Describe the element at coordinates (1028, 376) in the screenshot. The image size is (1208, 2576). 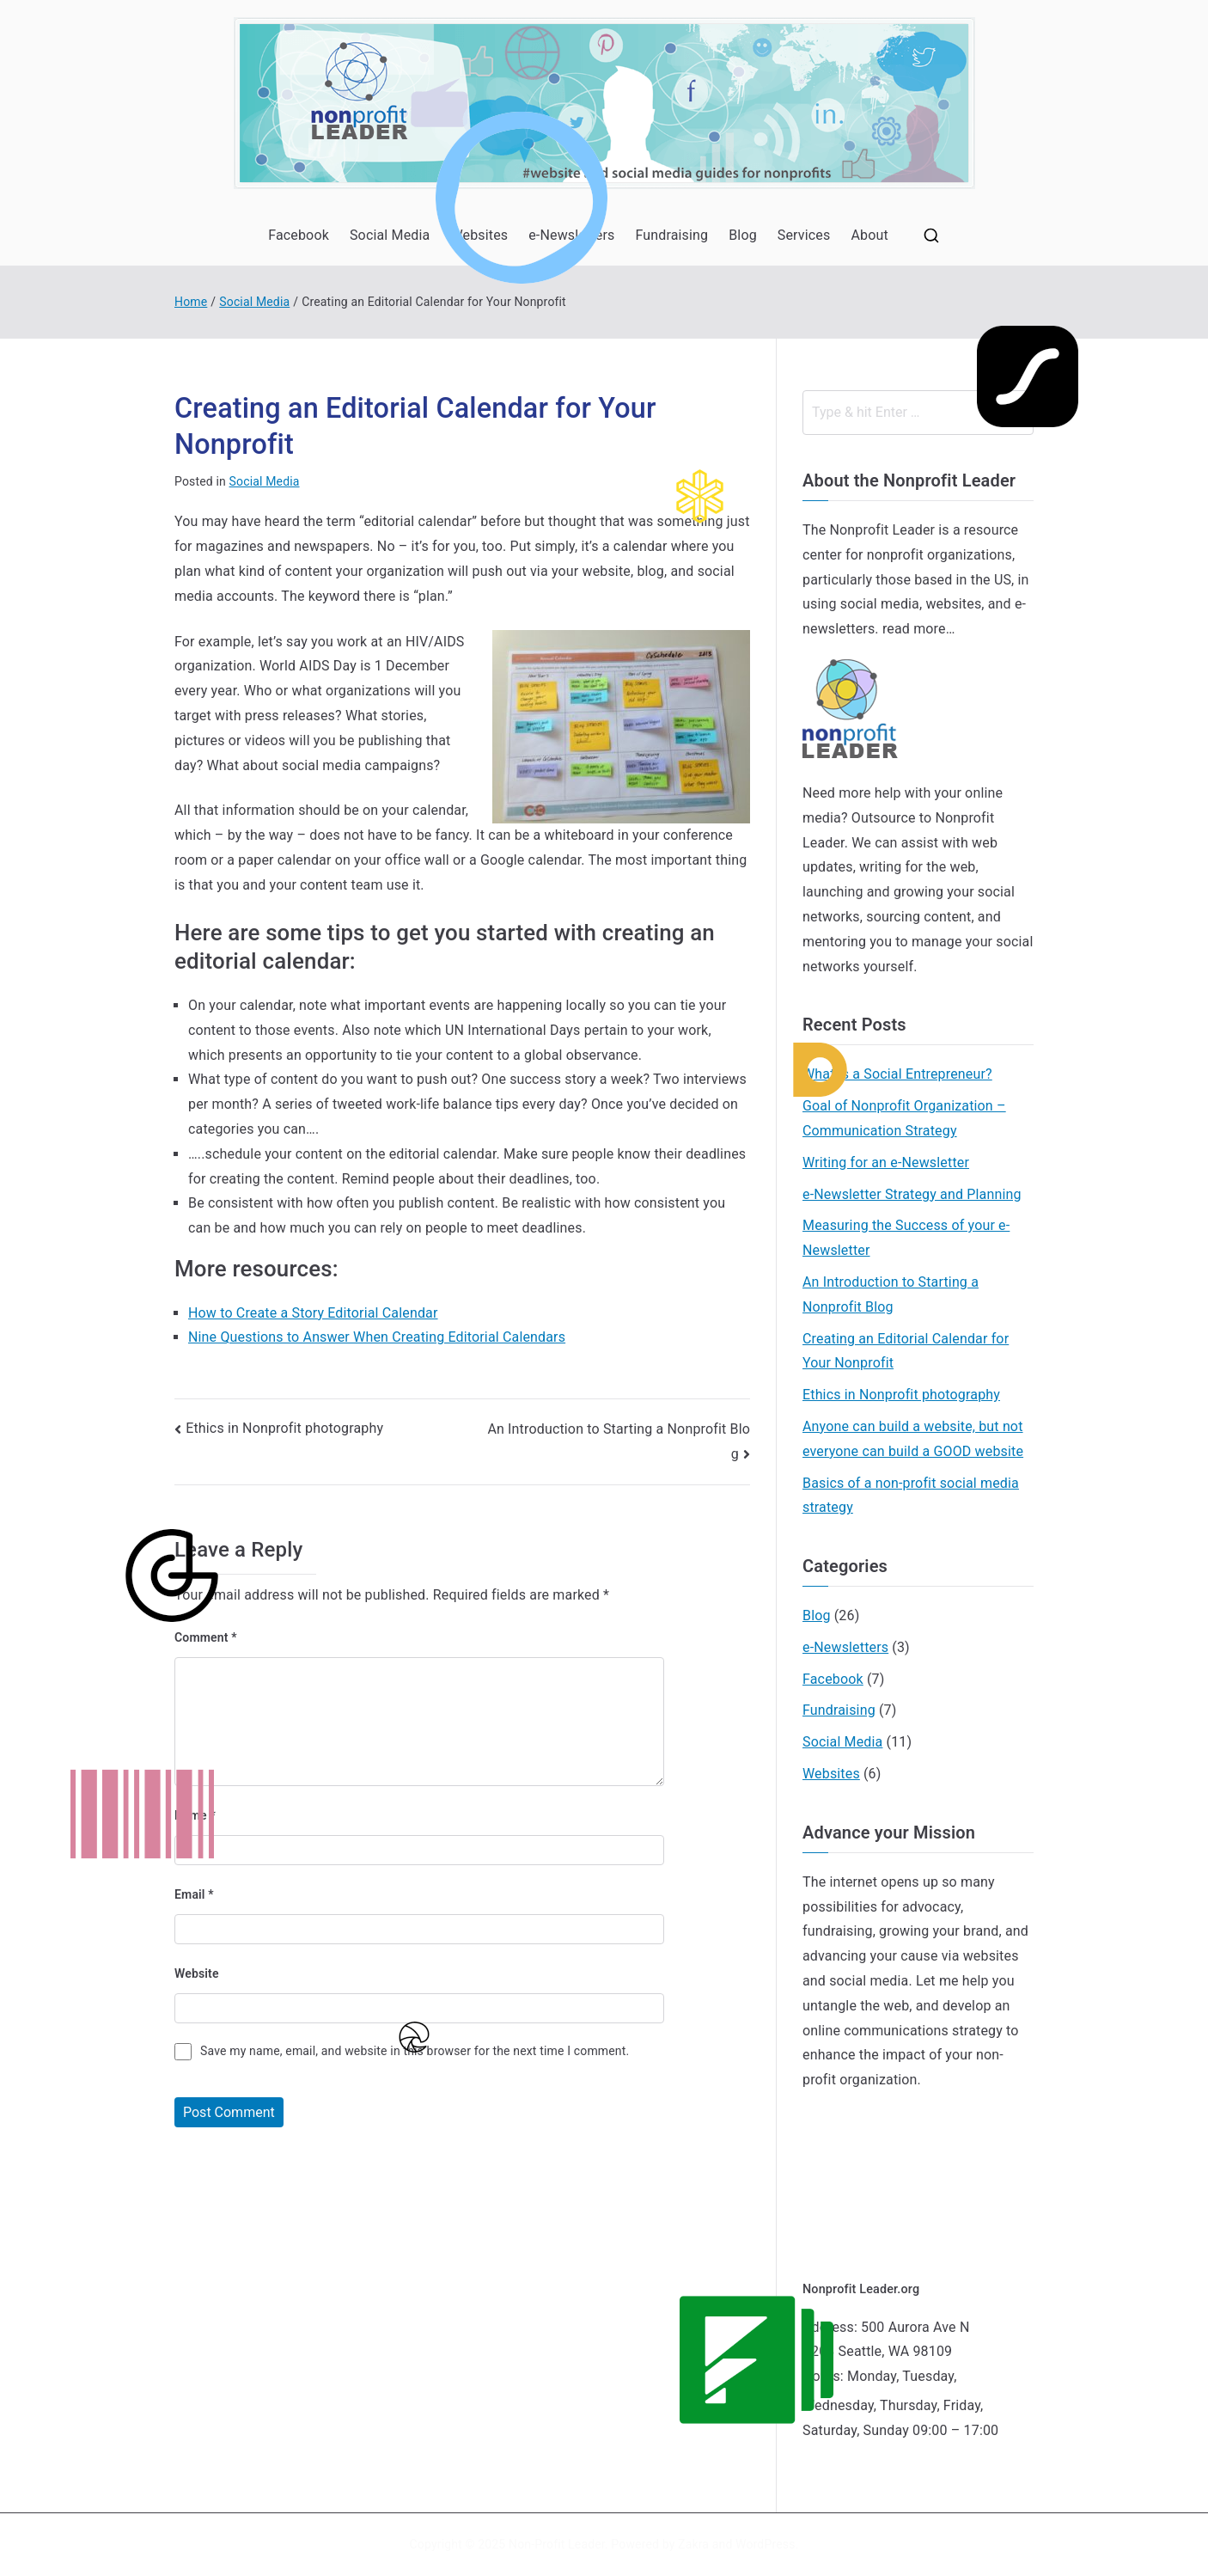
I see `open lottiefiles app` at that location.